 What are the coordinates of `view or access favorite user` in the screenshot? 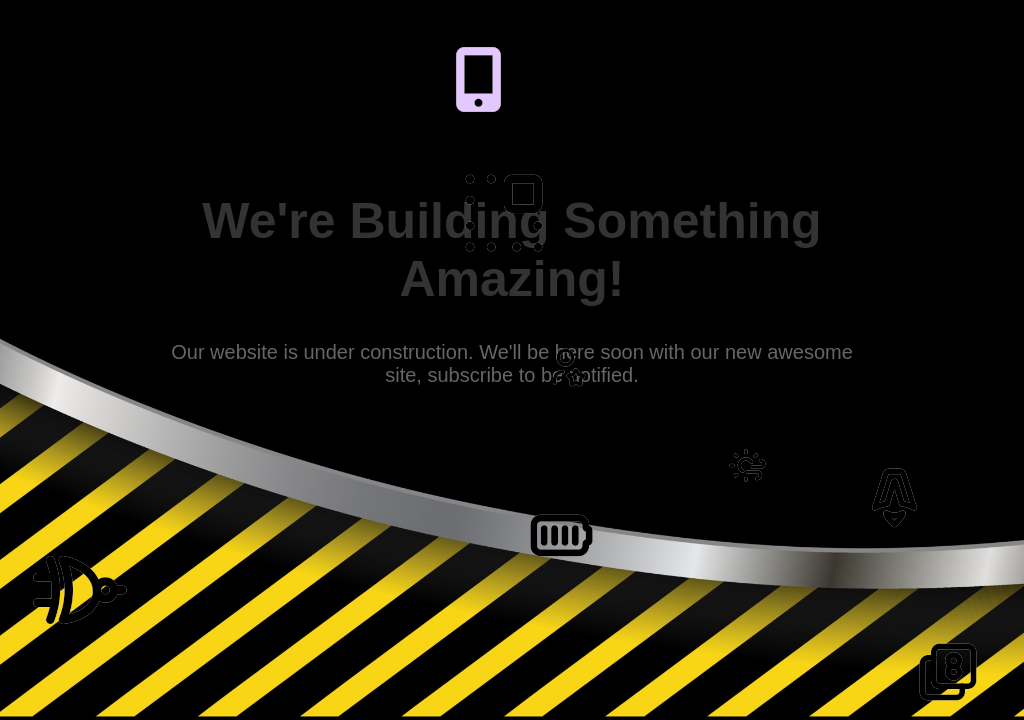 It's located at (565, 366).